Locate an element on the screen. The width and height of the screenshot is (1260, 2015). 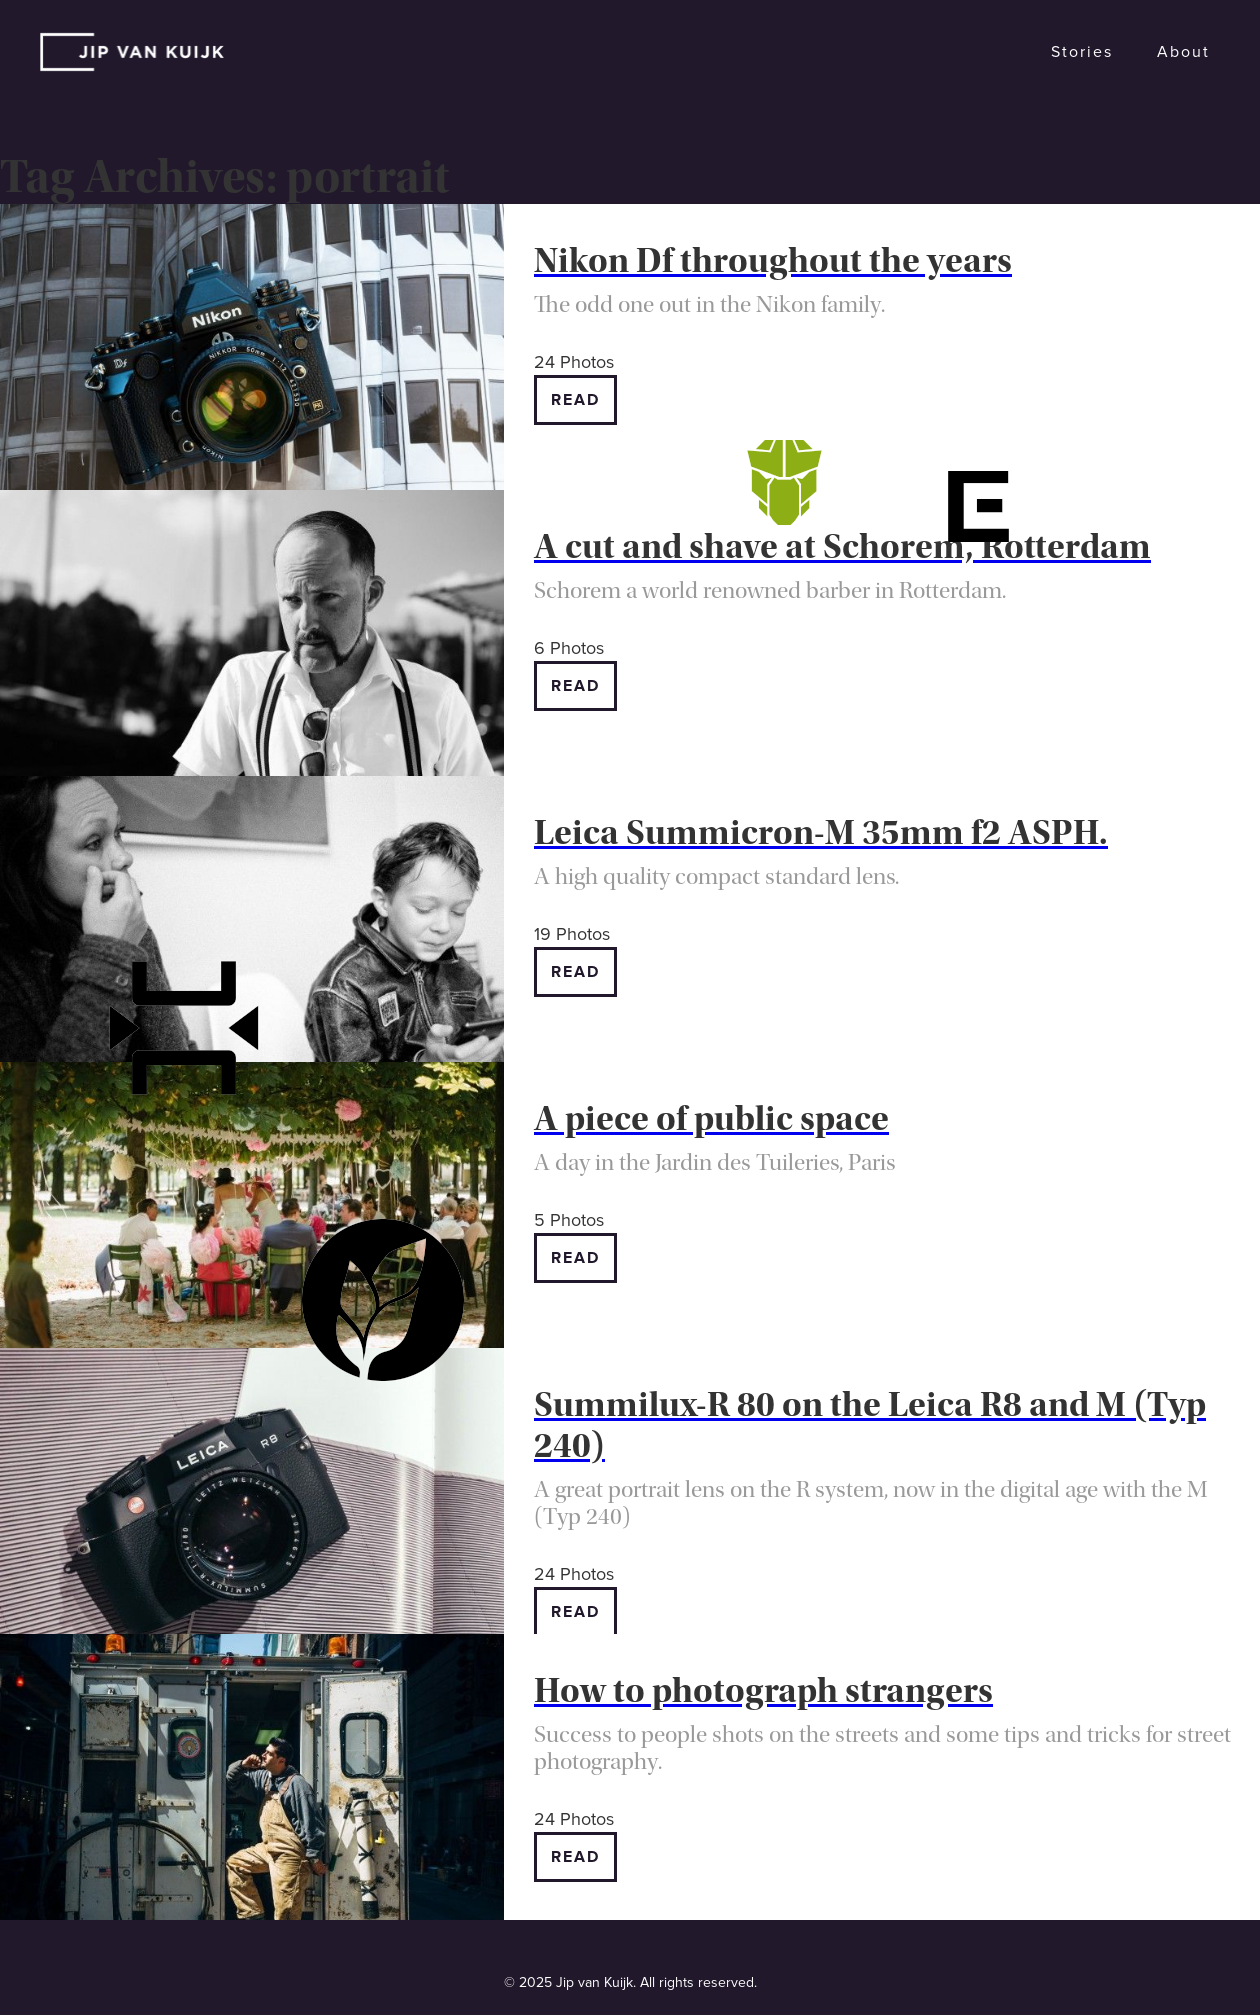
Square Enix company logo is located at coordinates (978, 506).